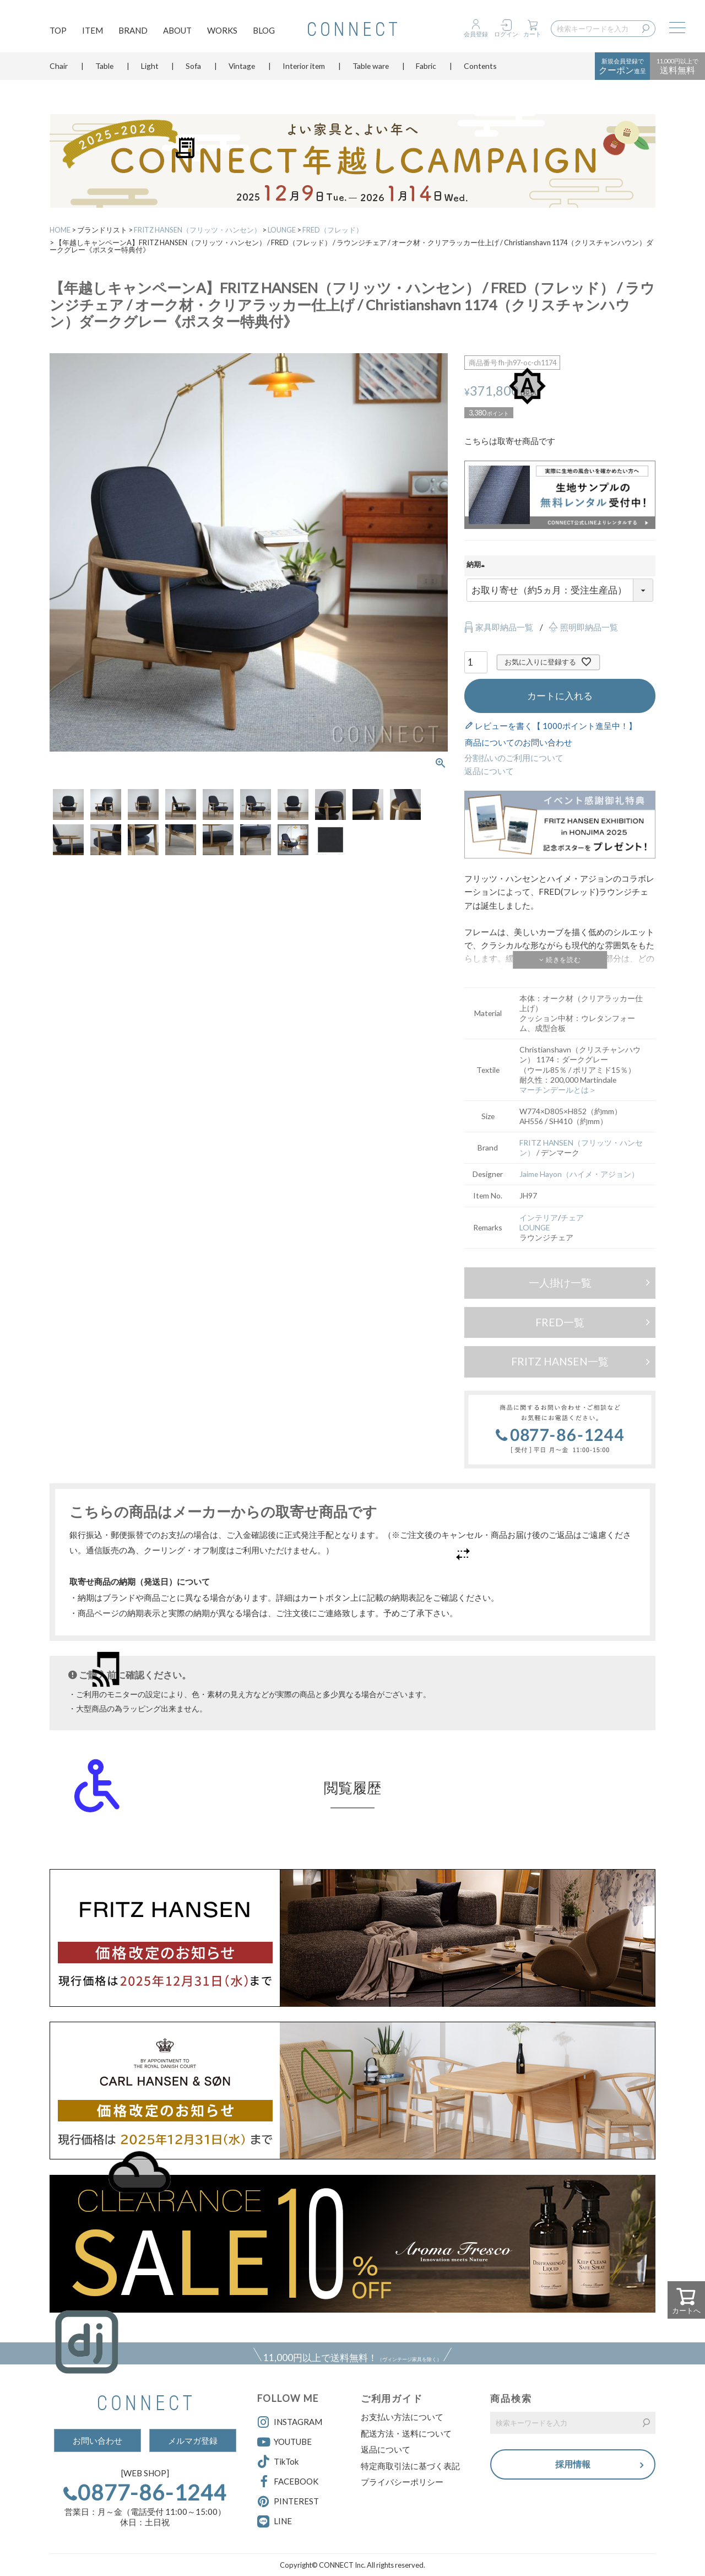 The height and width of the screenshot is (2576, 705). What do you see at coordinates (327, 2073) in the screenshot?
I see `disable security or protection features` at bounding box center [327, 2073].